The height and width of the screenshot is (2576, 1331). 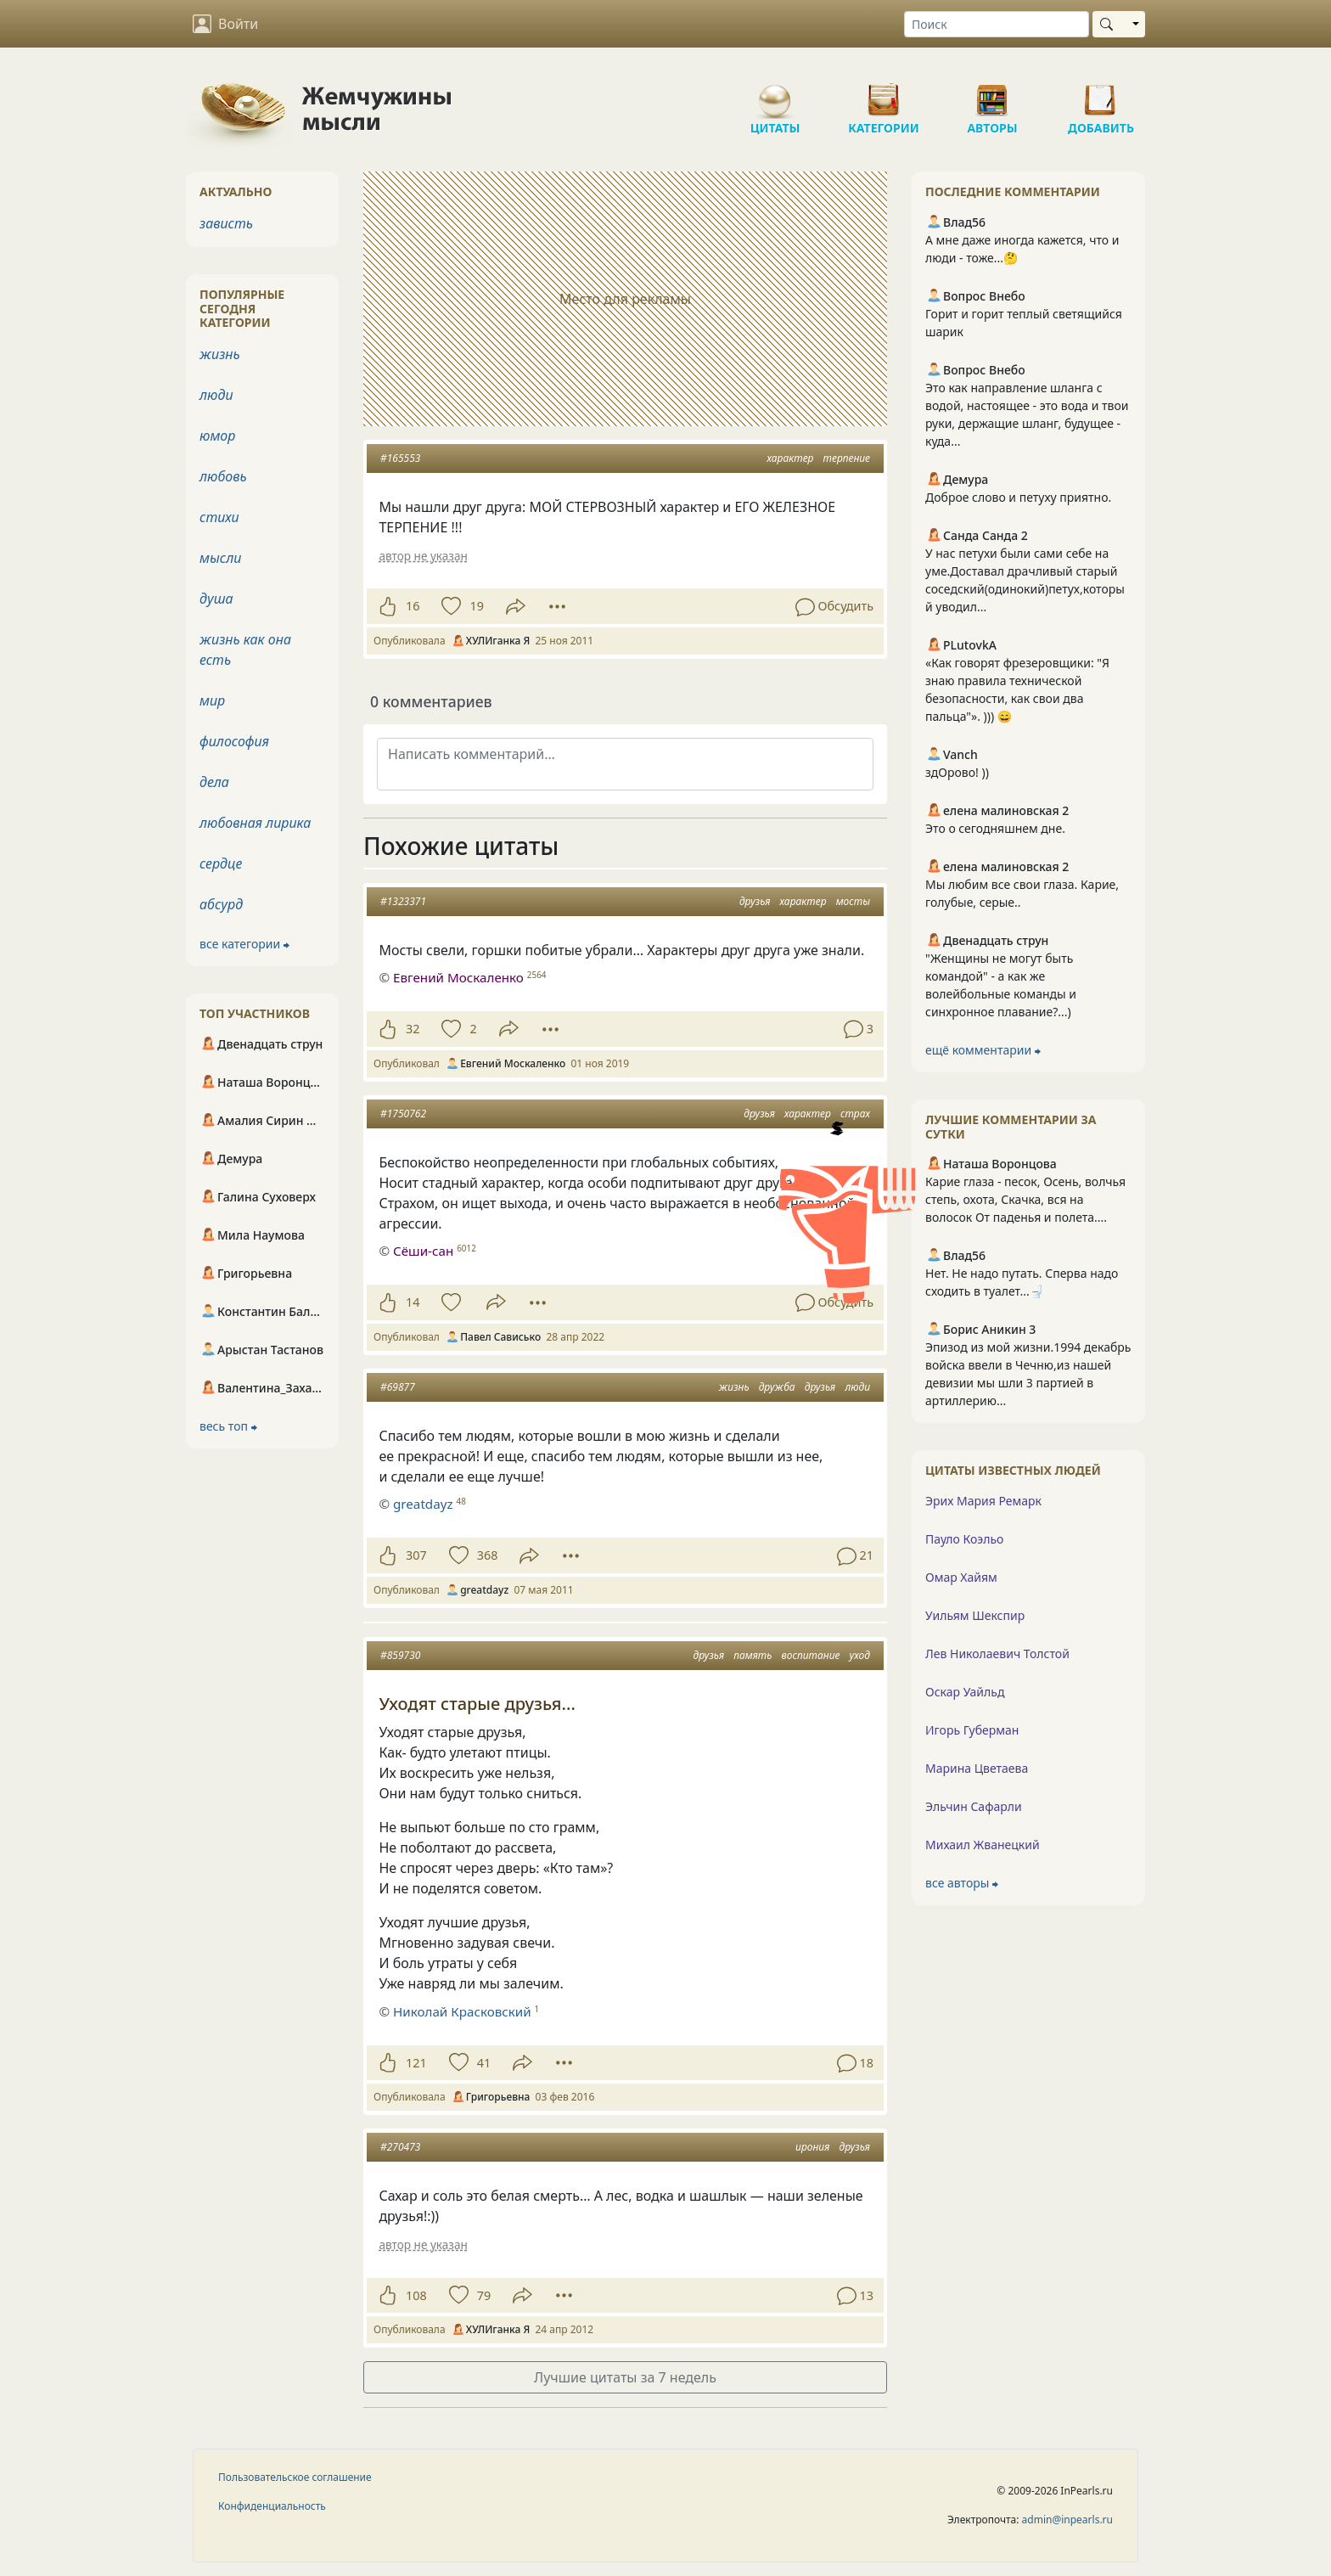 What do you see at coordinates (848, 1235) in the screenshot?
I see `equip or access holster item in game inventory` at bounding box center [848, 1235].